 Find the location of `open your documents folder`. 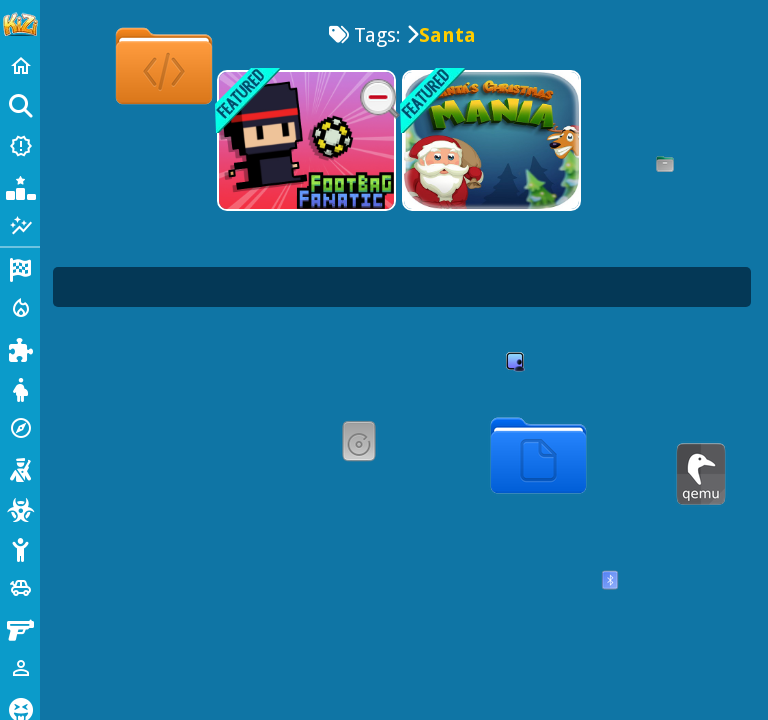

open your documents folder is located at coordinates (538, 455).